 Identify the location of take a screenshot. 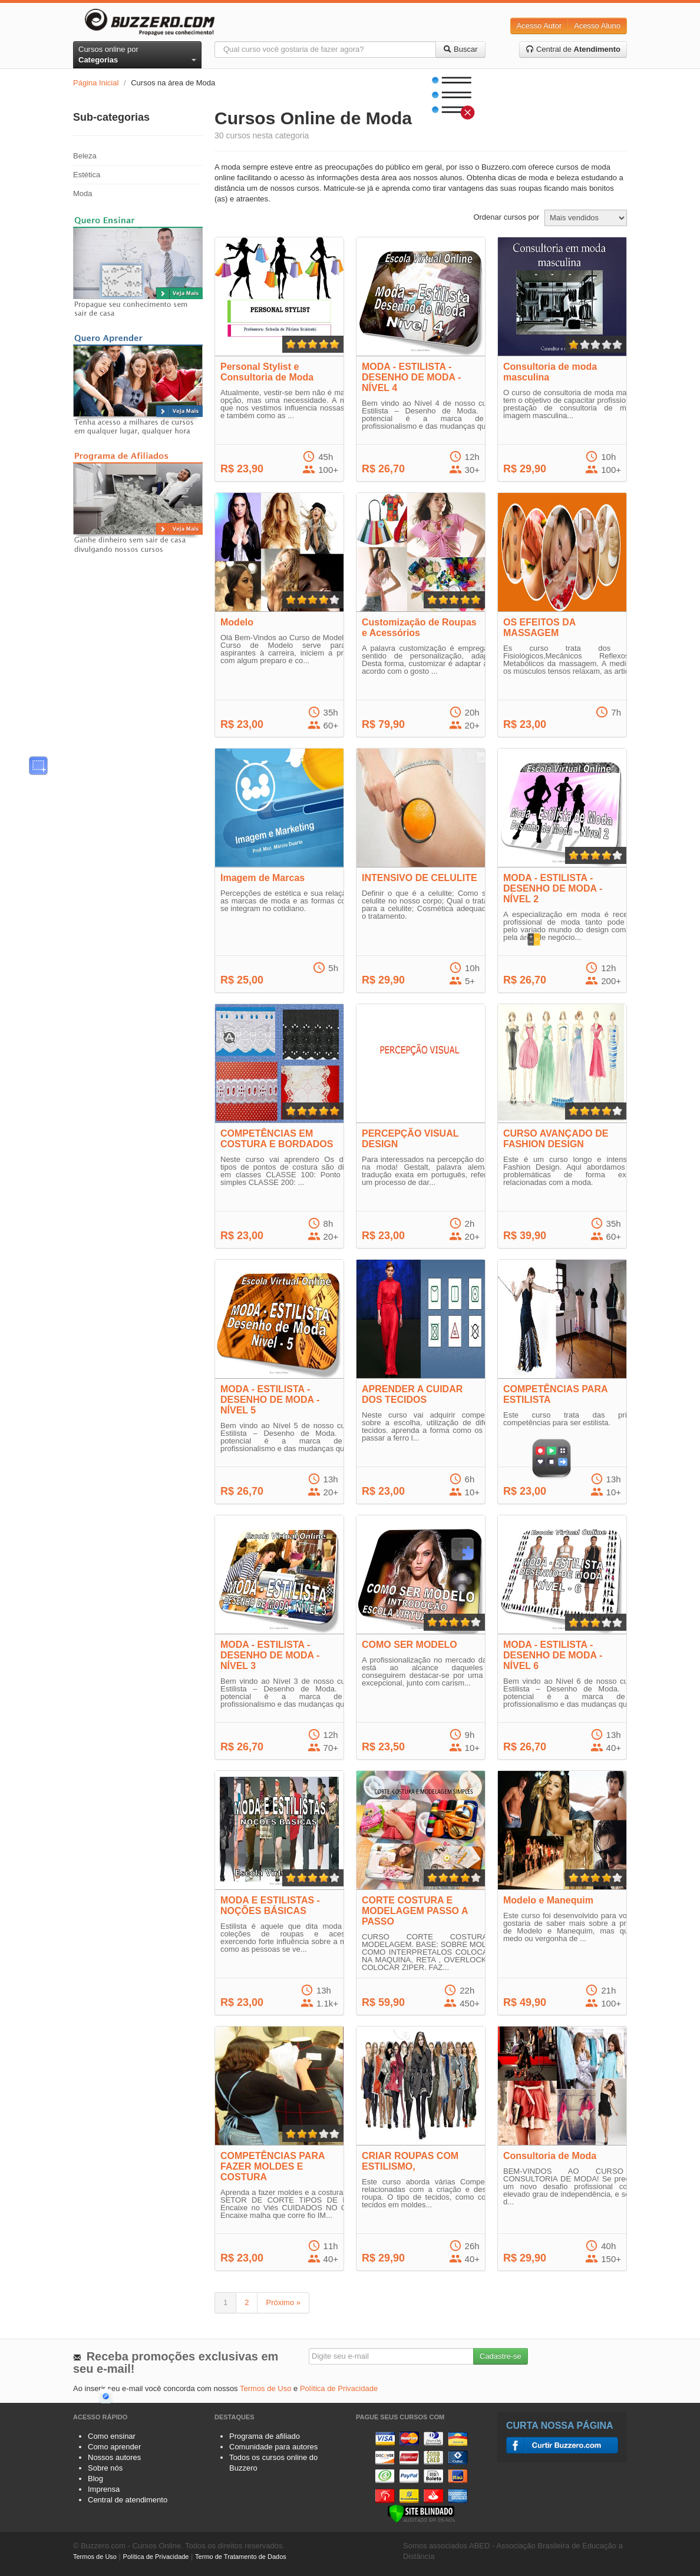
(38, 766).